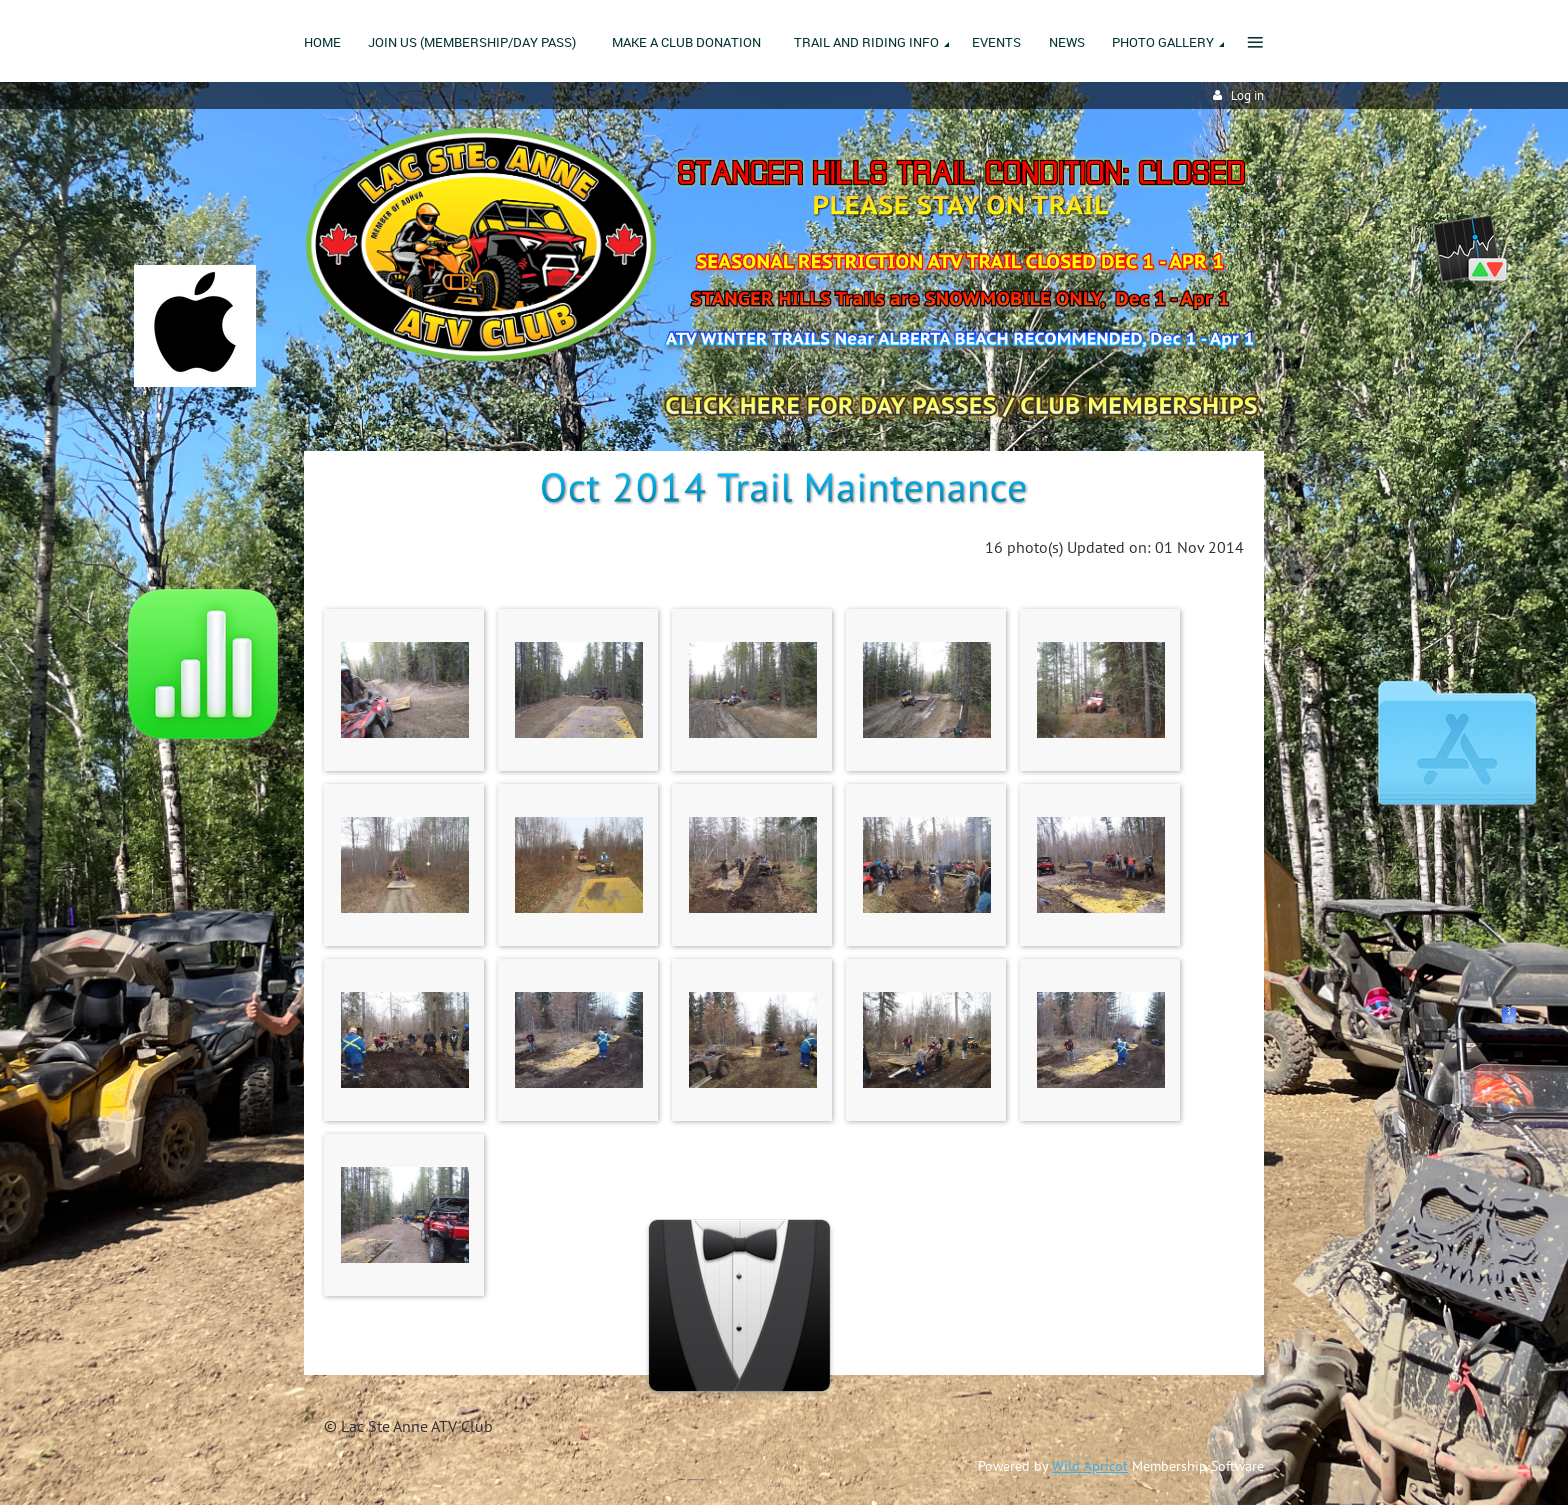 The height and width of the screenshot is (1505, 1568). What do you see at coordinates (1457, 743) in the screenshot?
I see `open the applications folder` at bounding box center [1457, 743].